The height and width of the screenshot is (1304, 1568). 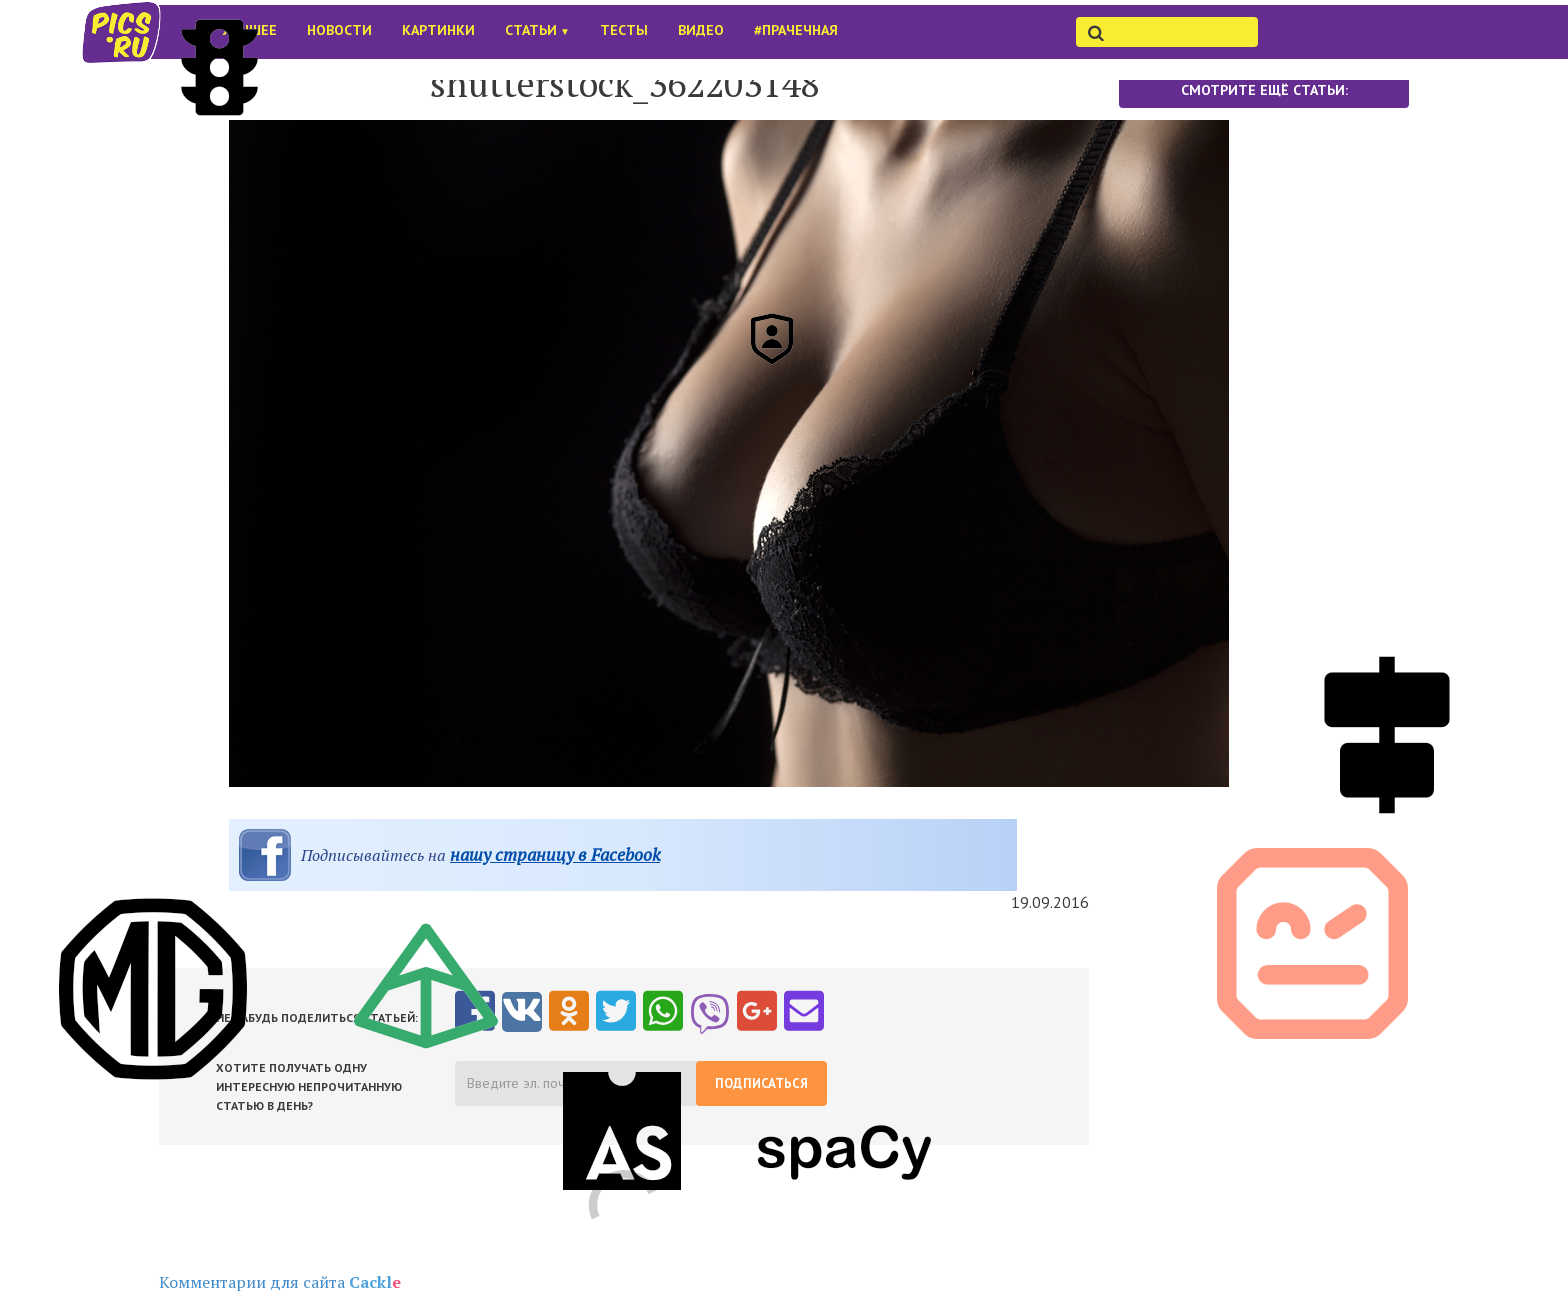 What do you see at coordinates (1312, 943) in the screenshot?
I see `robot framework logo` at bounding box center [1312, 943].